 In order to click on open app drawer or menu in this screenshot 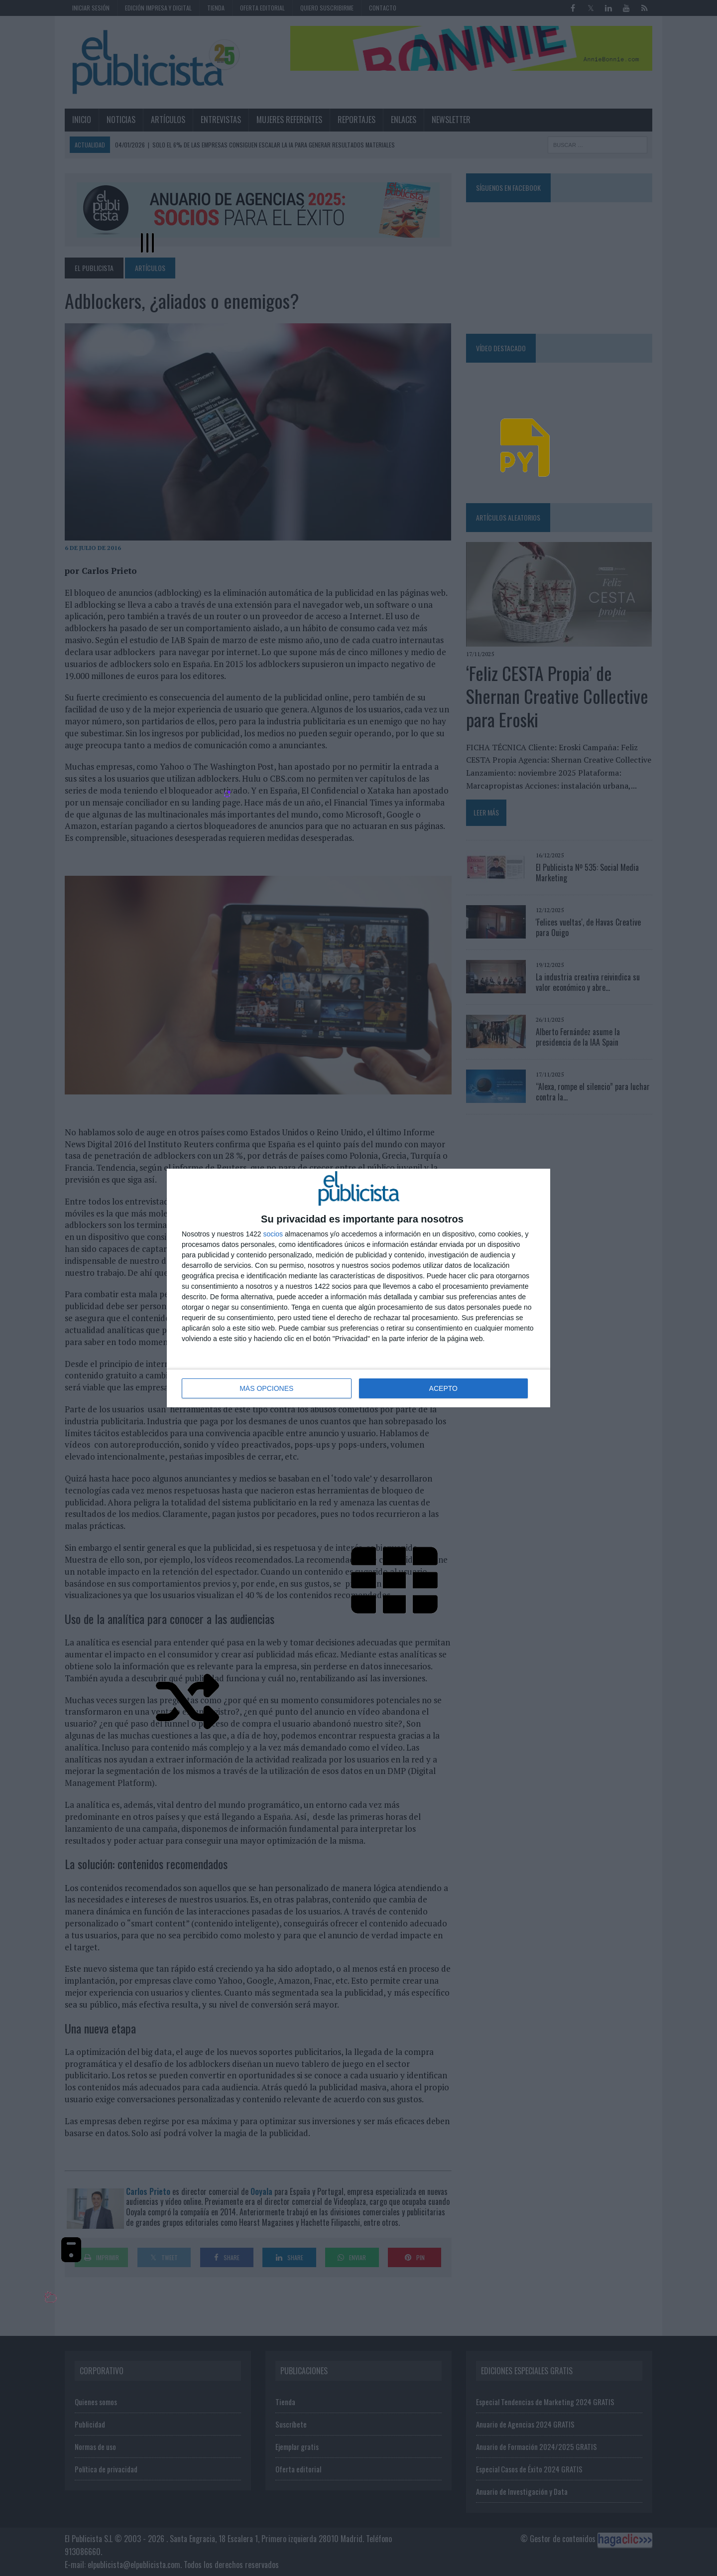, I will do `click(394, 1580)`.